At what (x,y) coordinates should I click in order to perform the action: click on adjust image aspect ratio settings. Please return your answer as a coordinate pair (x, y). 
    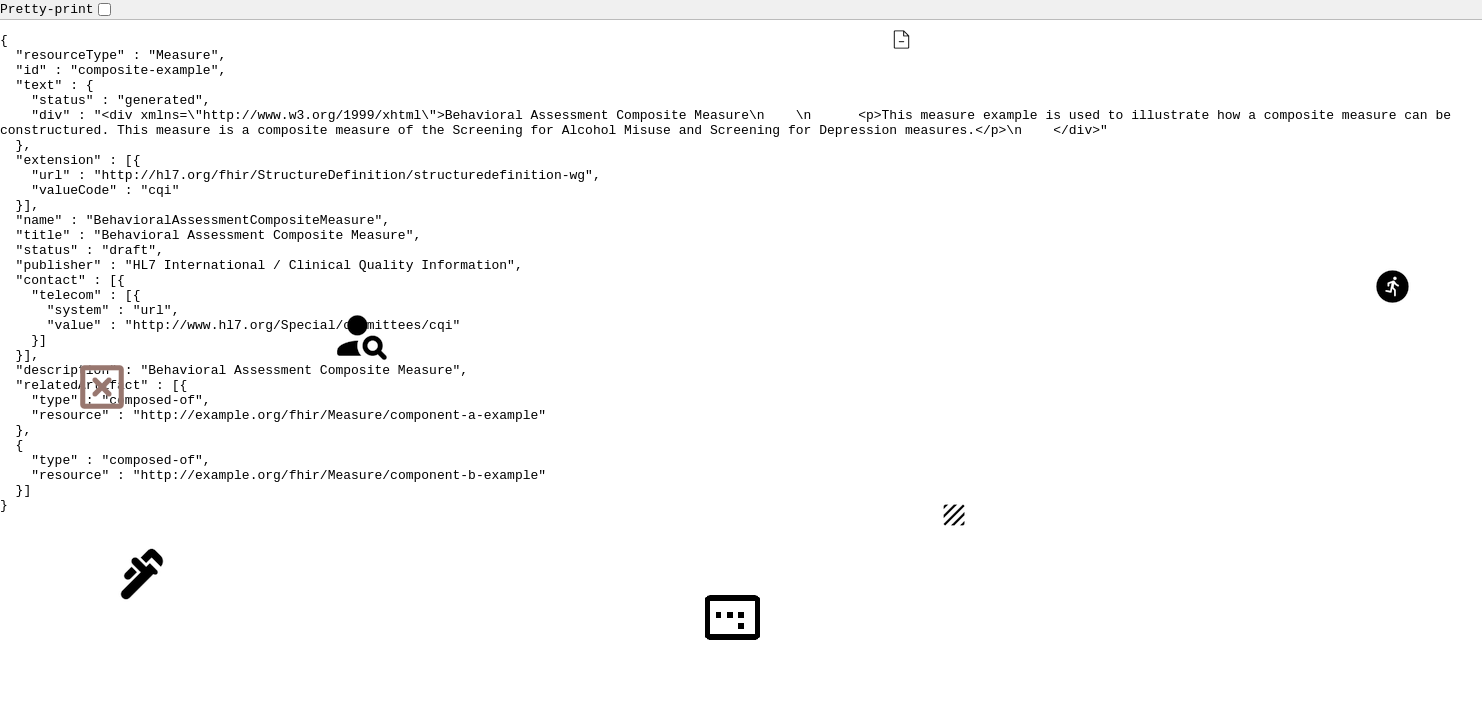
    Looking at the image, I should click on (732, 617).